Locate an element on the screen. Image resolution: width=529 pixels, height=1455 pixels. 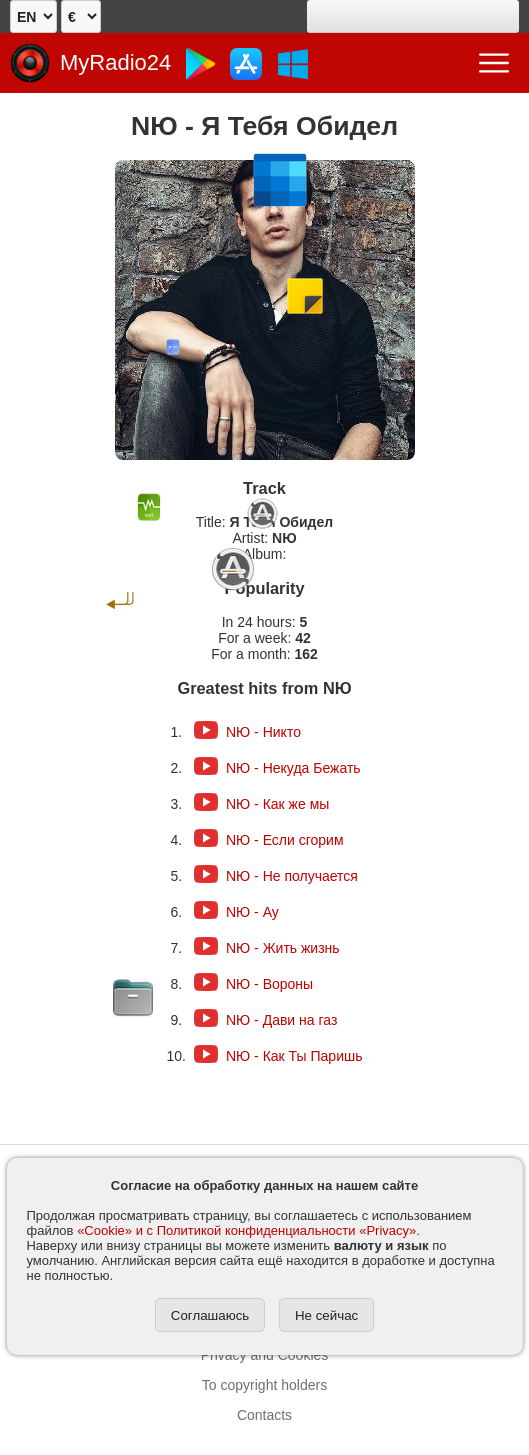
reply to all recipients of an email is located at coordinates (119, 600).